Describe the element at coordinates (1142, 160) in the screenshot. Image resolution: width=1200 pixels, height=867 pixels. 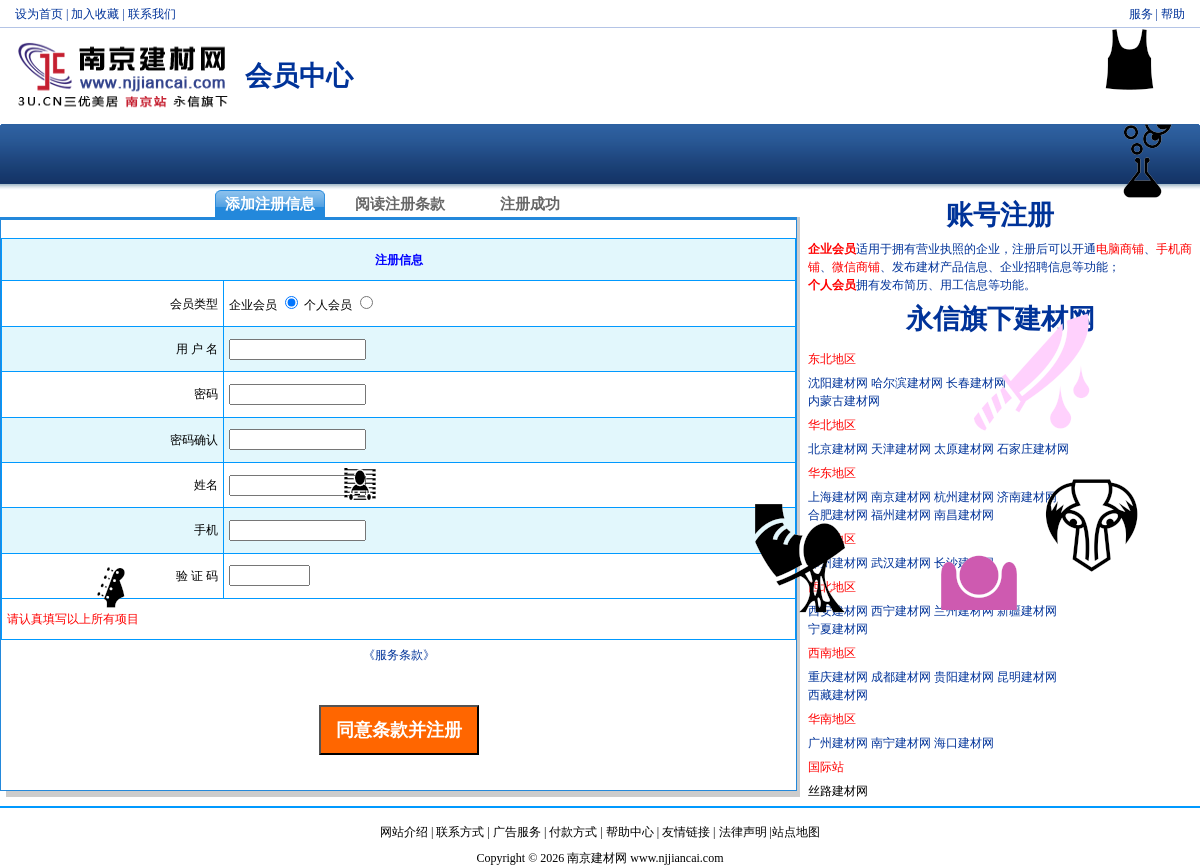
I see `access chemistry or science experiments` at that location.